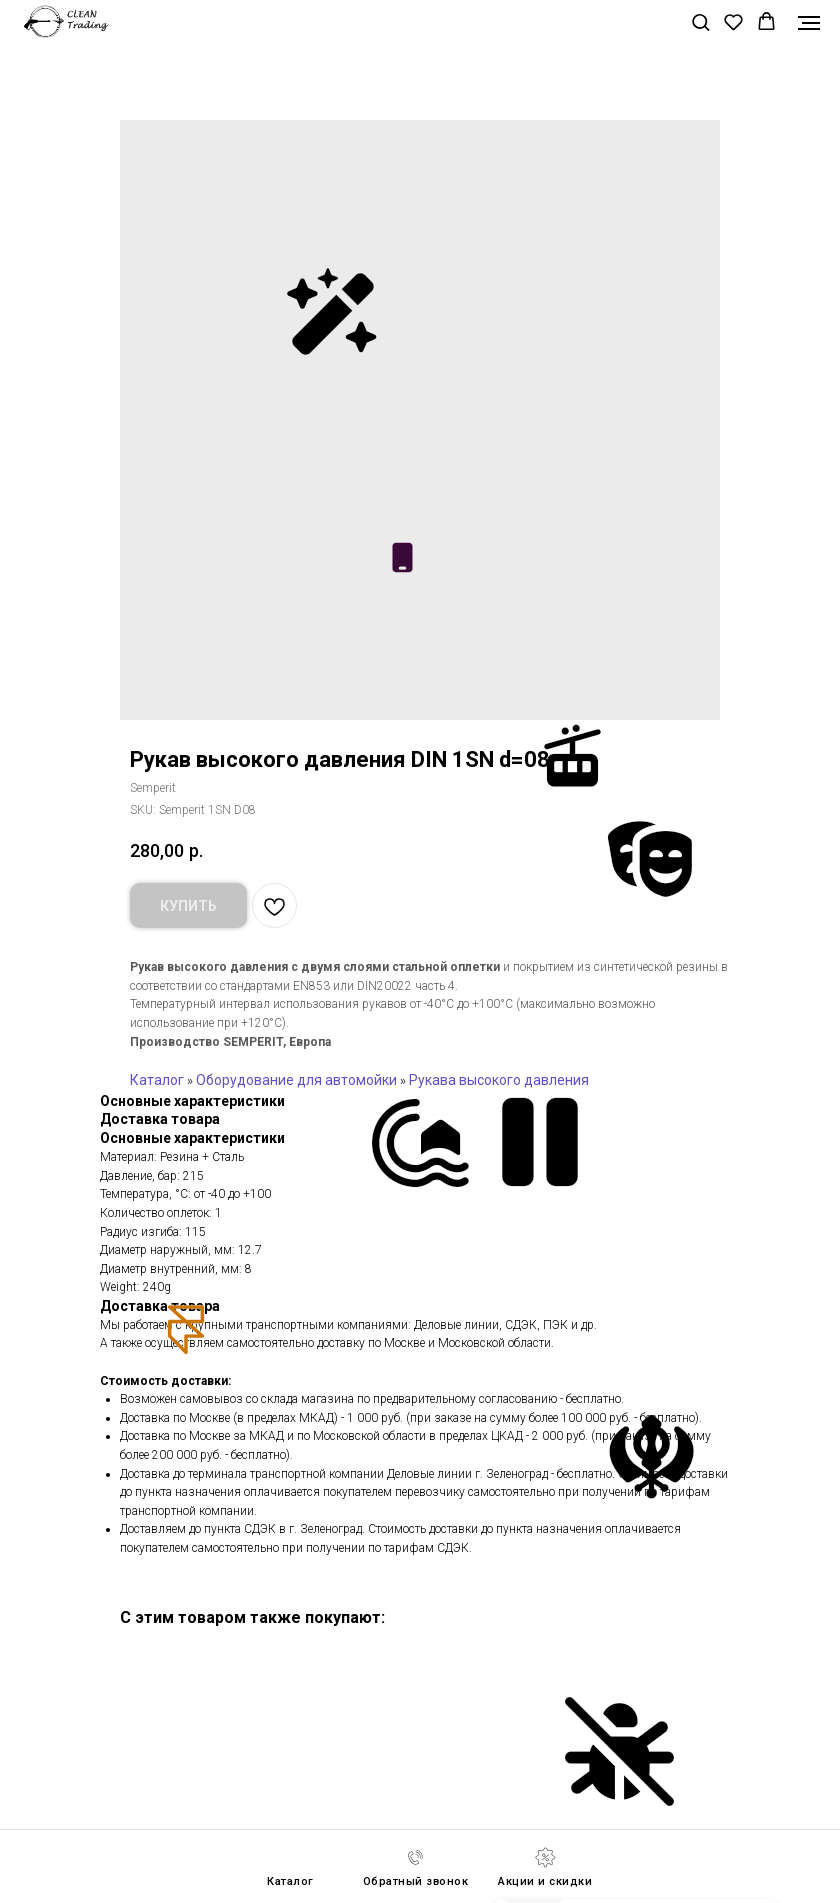 The width and height of the screenshot is (840, 1903). What do you see at coordinates (651, 1456) in the screenshot?
I see `indicates Sikh religious content or community` at bounding box center [651, 1456].